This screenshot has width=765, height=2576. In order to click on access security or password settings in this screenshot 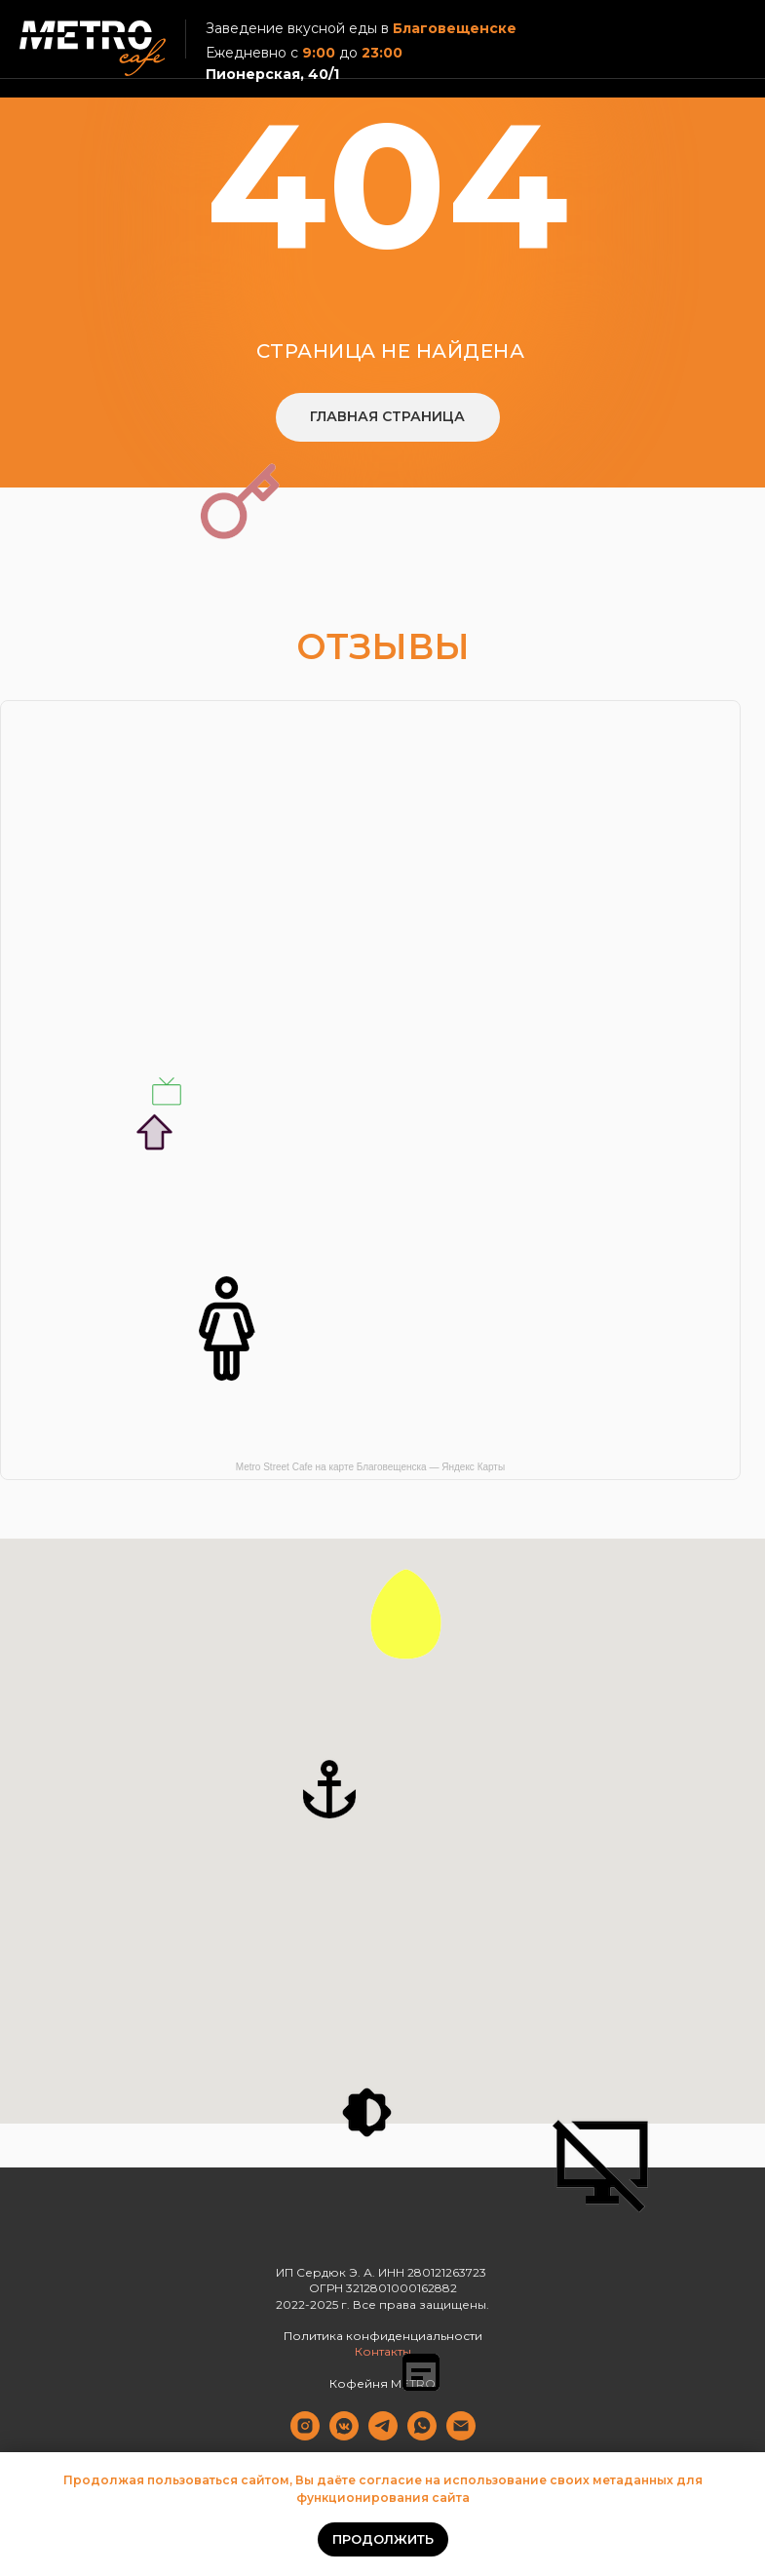, I will do `click(240, 503)`.